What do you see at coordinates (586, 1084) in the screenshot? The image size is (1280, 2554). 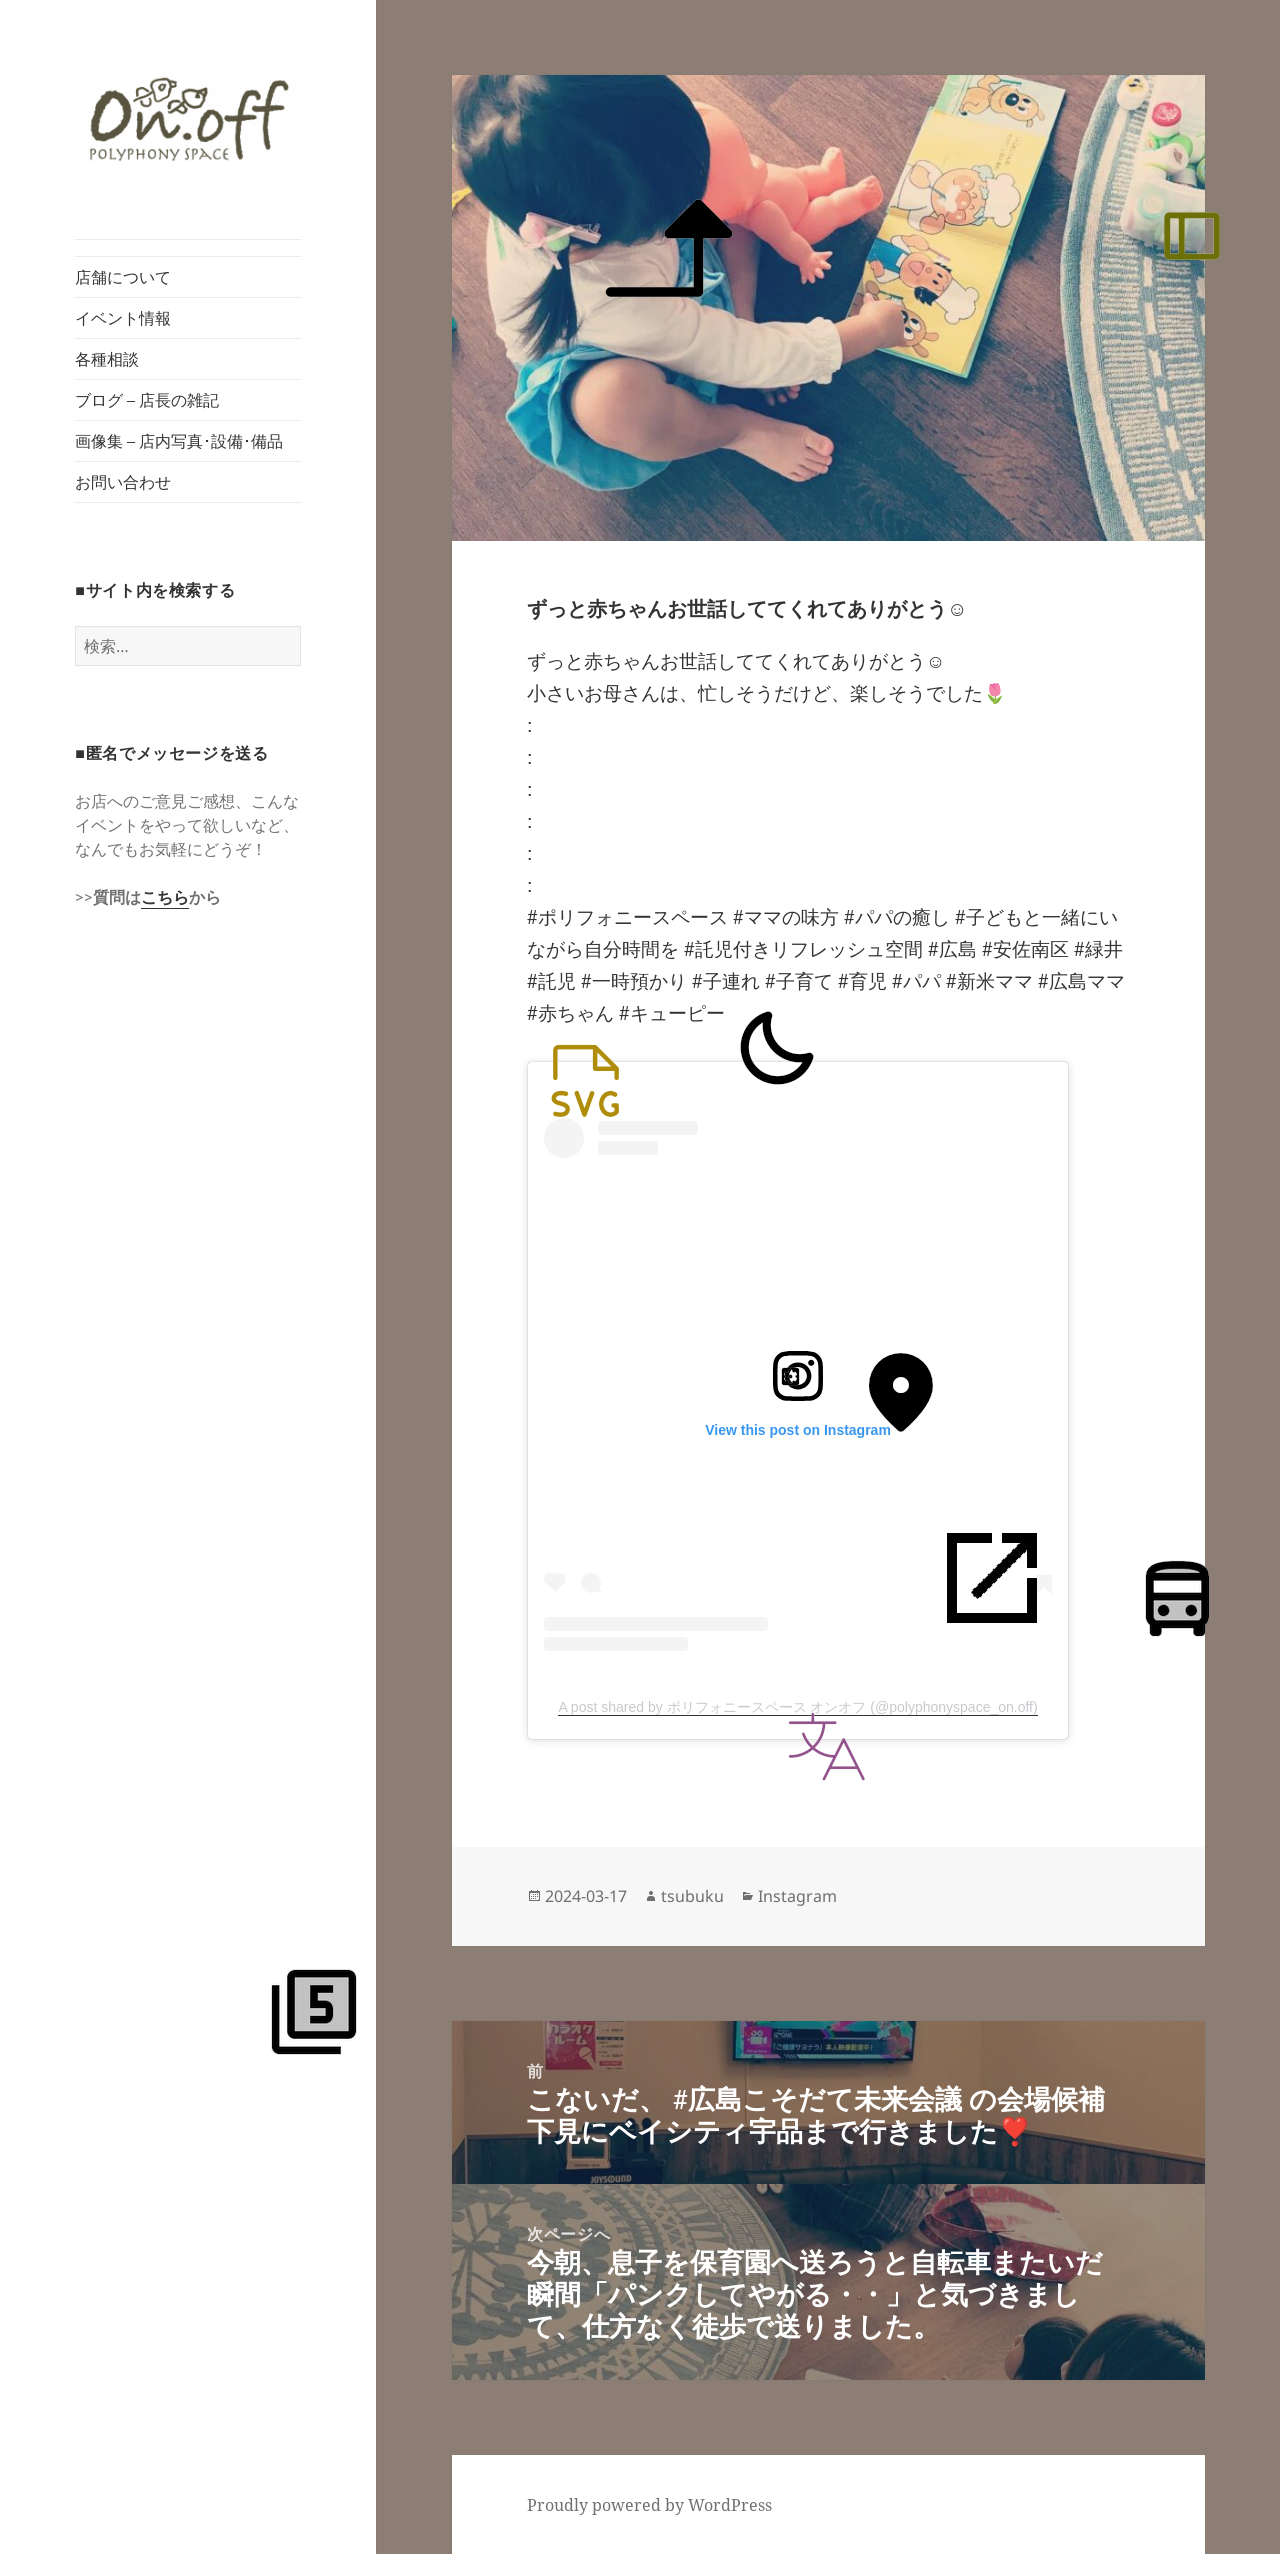 I see `view or open an SVG file` at bounding box center [586, 1084].